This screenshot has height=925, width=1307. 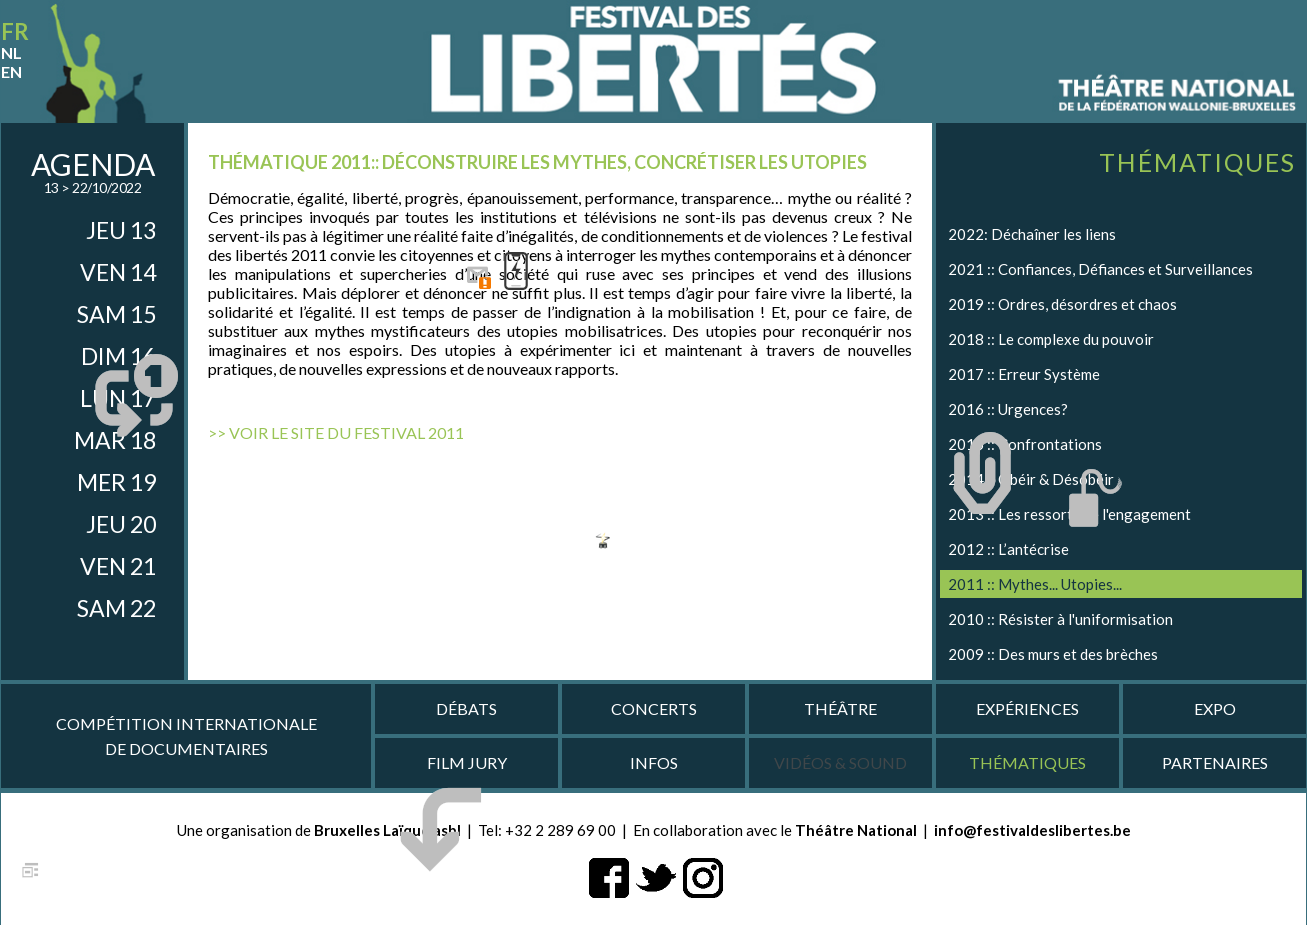 I want to click on repeat current song in playlist, so click(x=134, y=398).